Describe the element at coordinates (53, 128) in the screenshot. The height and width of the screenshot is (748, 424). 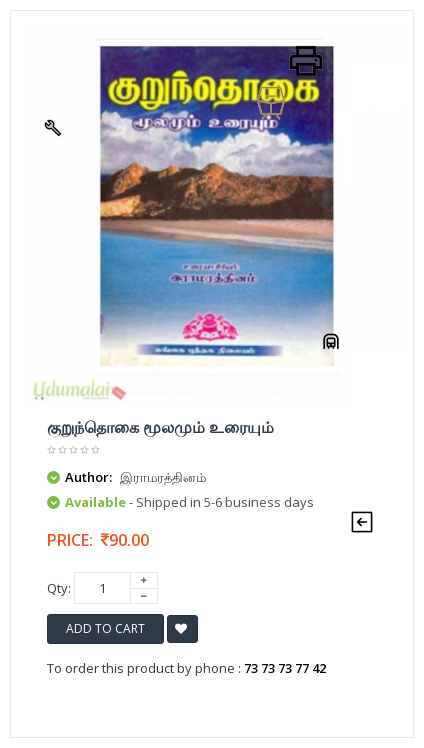
I see `access settings or configuration options` at that location.